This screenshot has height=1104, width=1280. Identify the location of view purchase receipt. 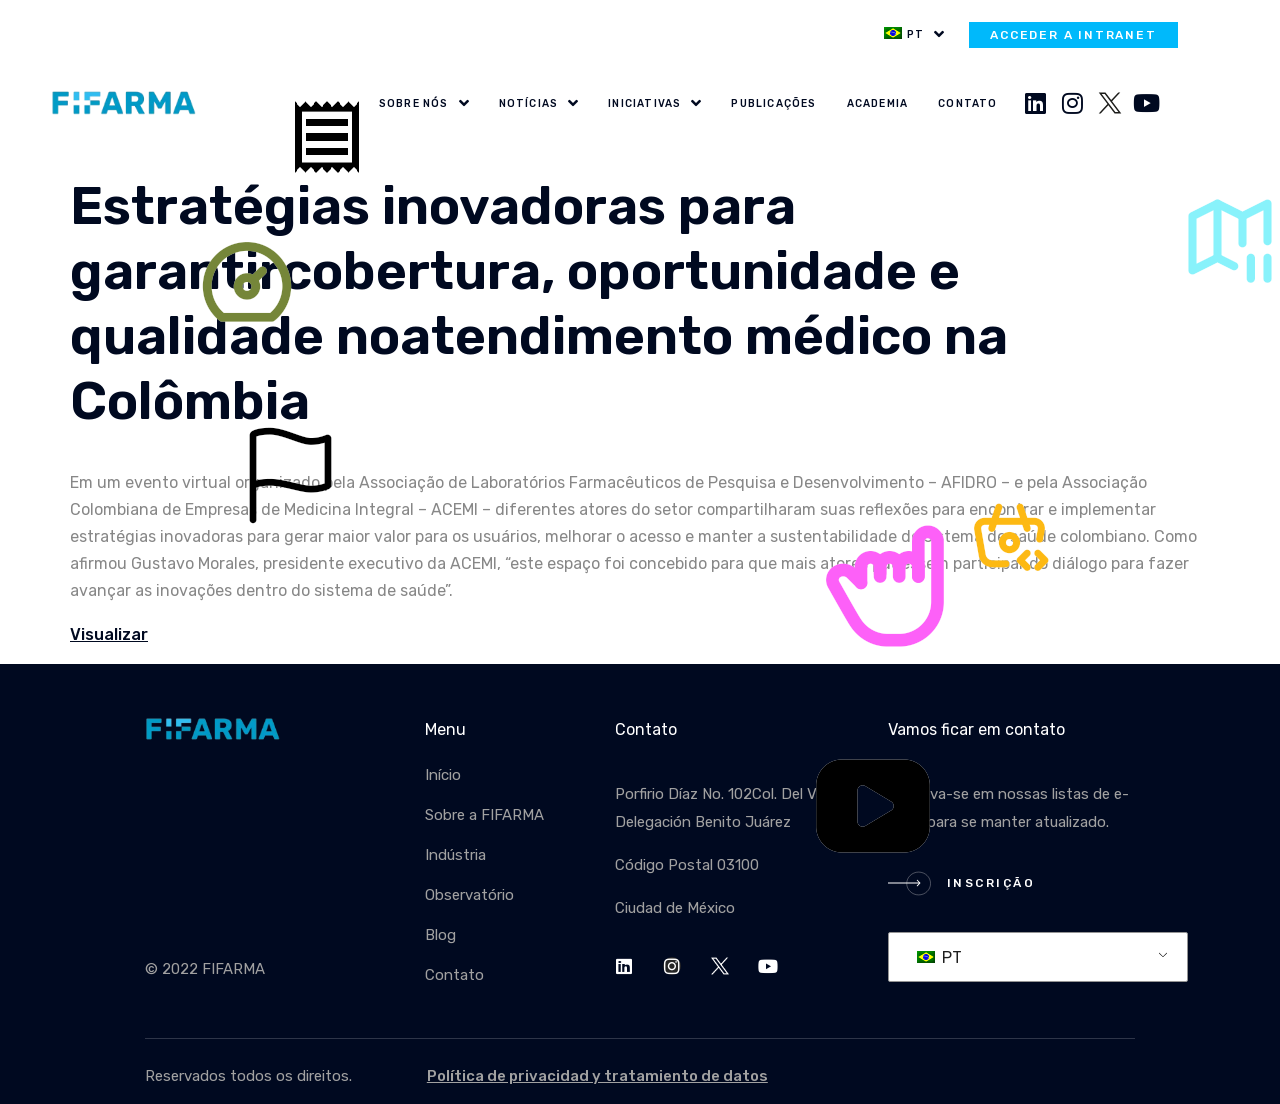
(327, 137).